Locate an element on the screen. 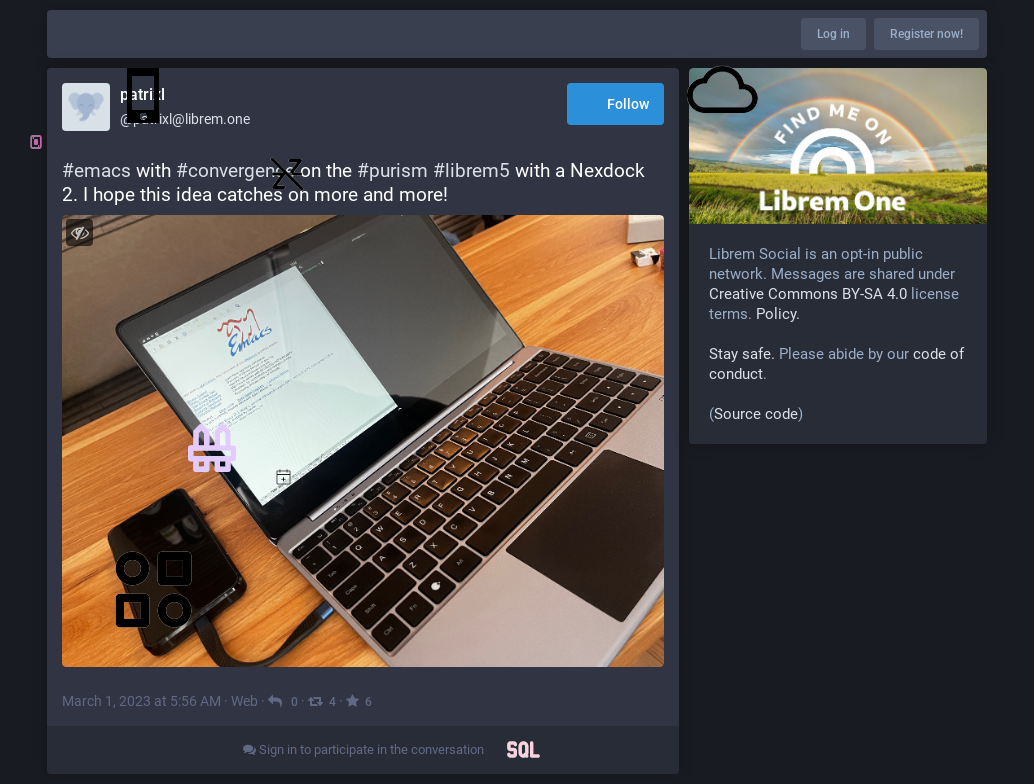  indicates mobile device or smartphone is located at coordinates (144, 95).